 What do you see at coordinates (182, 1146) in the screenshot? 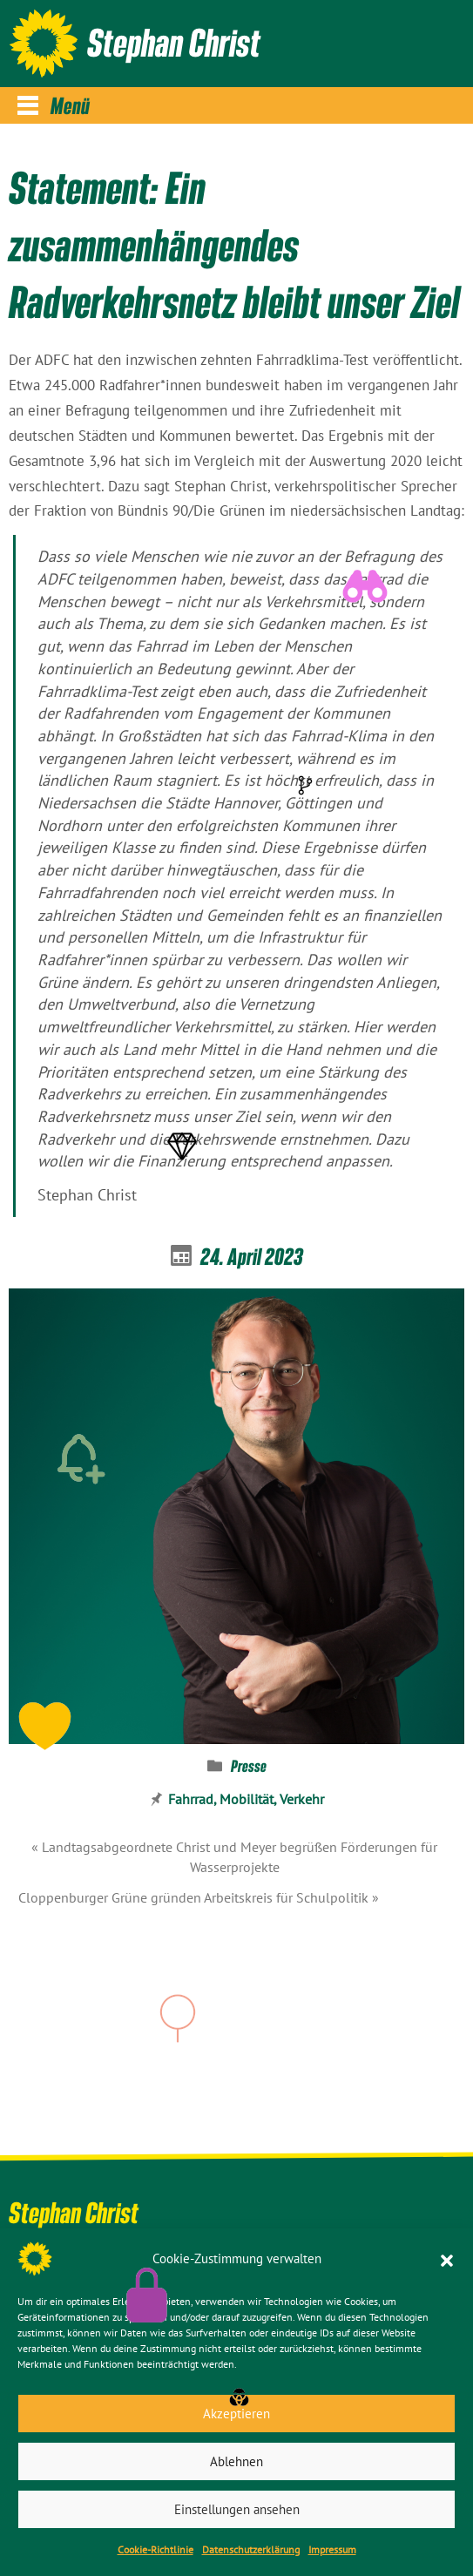
I see `indicates premium or pro membership status` at bounding box center [182, 1146].